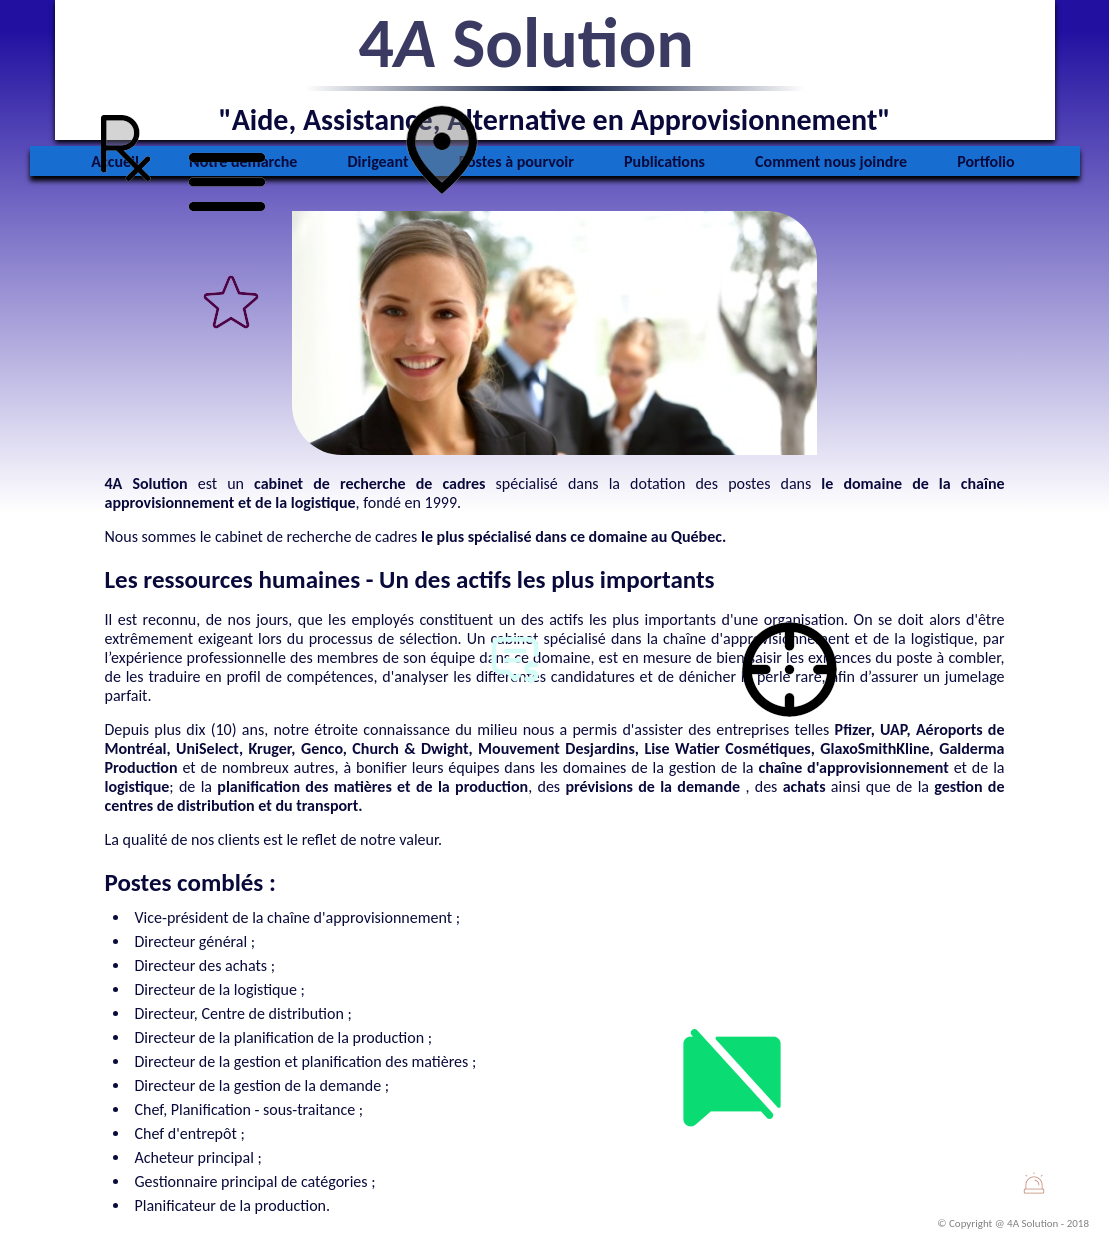  Describe the element at coordinates (227, 182) in the screenshot. I see `open navigation menu` at that location.